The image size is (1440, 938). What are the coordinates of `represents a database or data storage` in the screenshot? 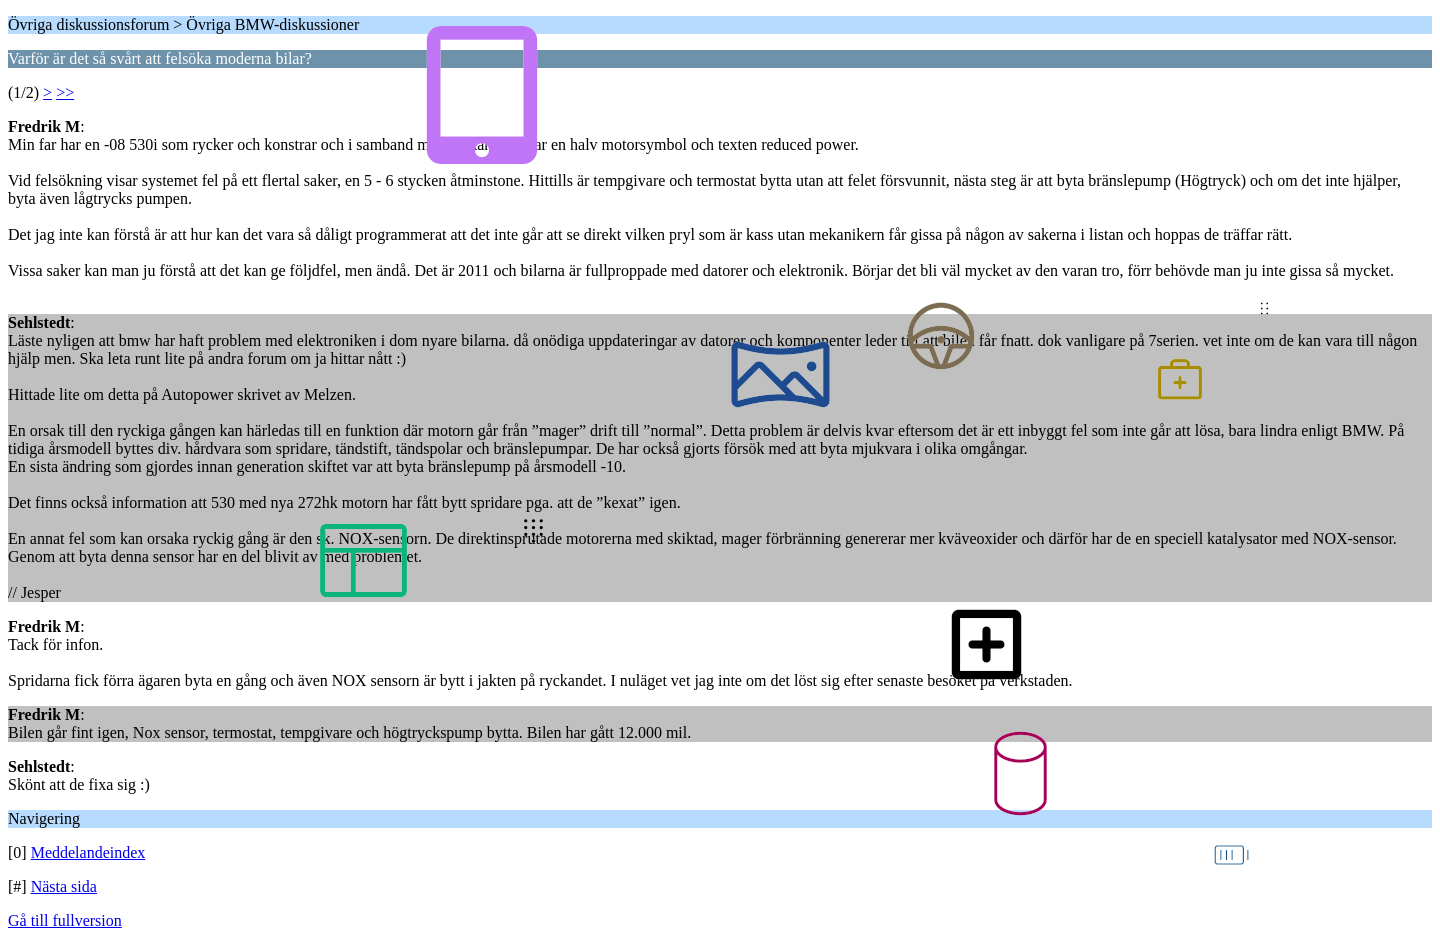 It's located at (1020, 773).